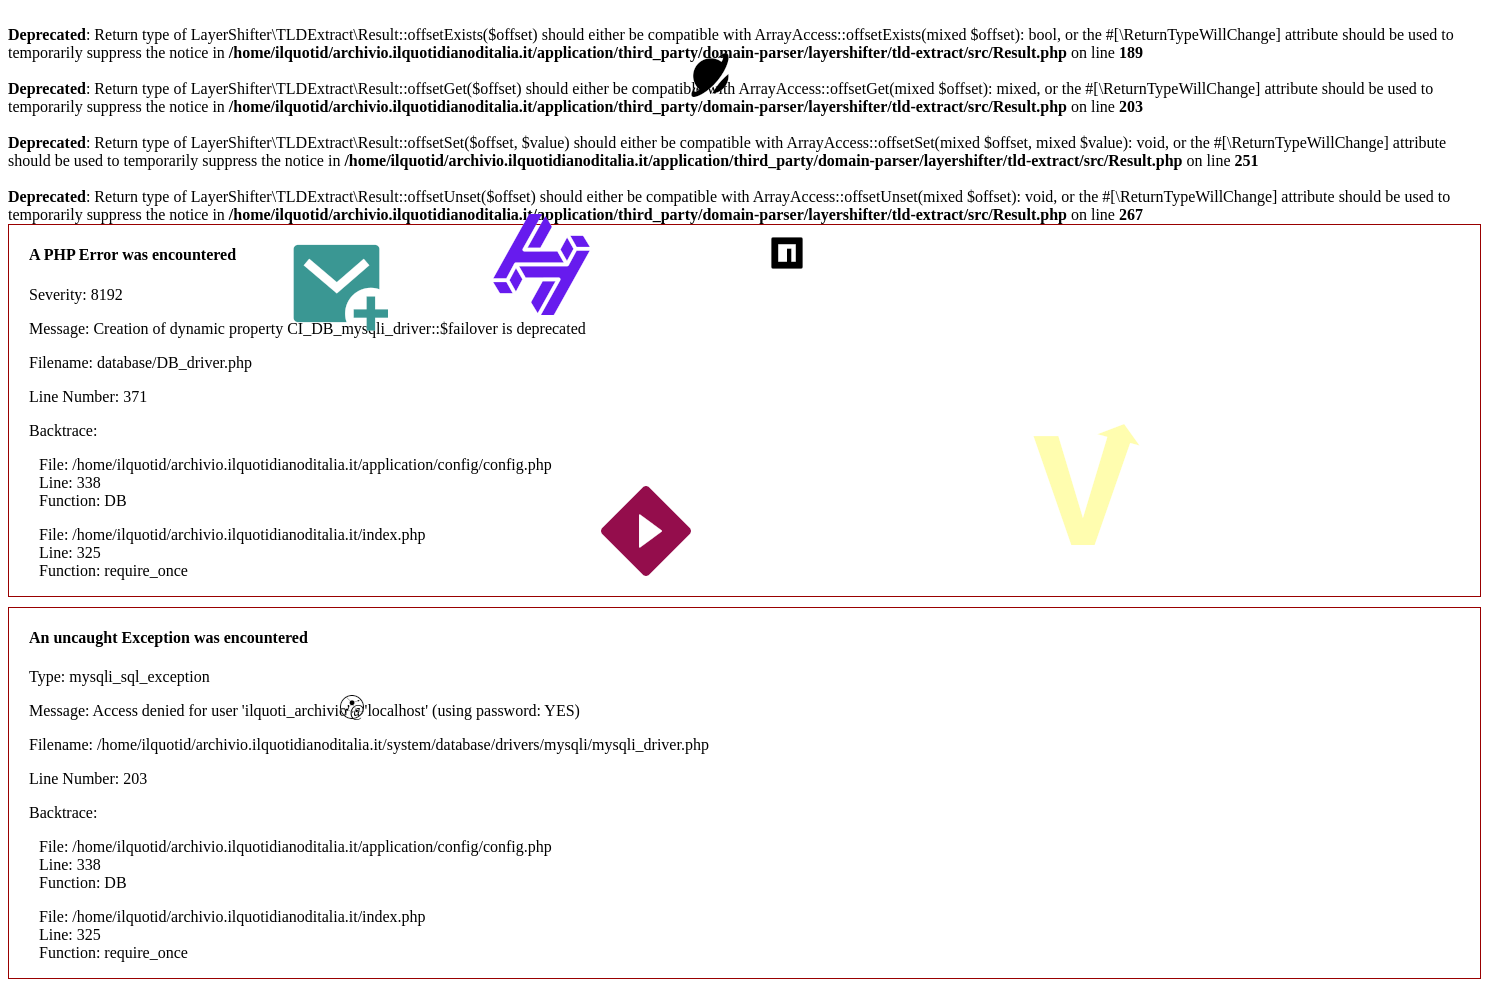 The height and width of the screenshot is (989, 1489). I want to click on handshake protocol logo, so click(541, 264).